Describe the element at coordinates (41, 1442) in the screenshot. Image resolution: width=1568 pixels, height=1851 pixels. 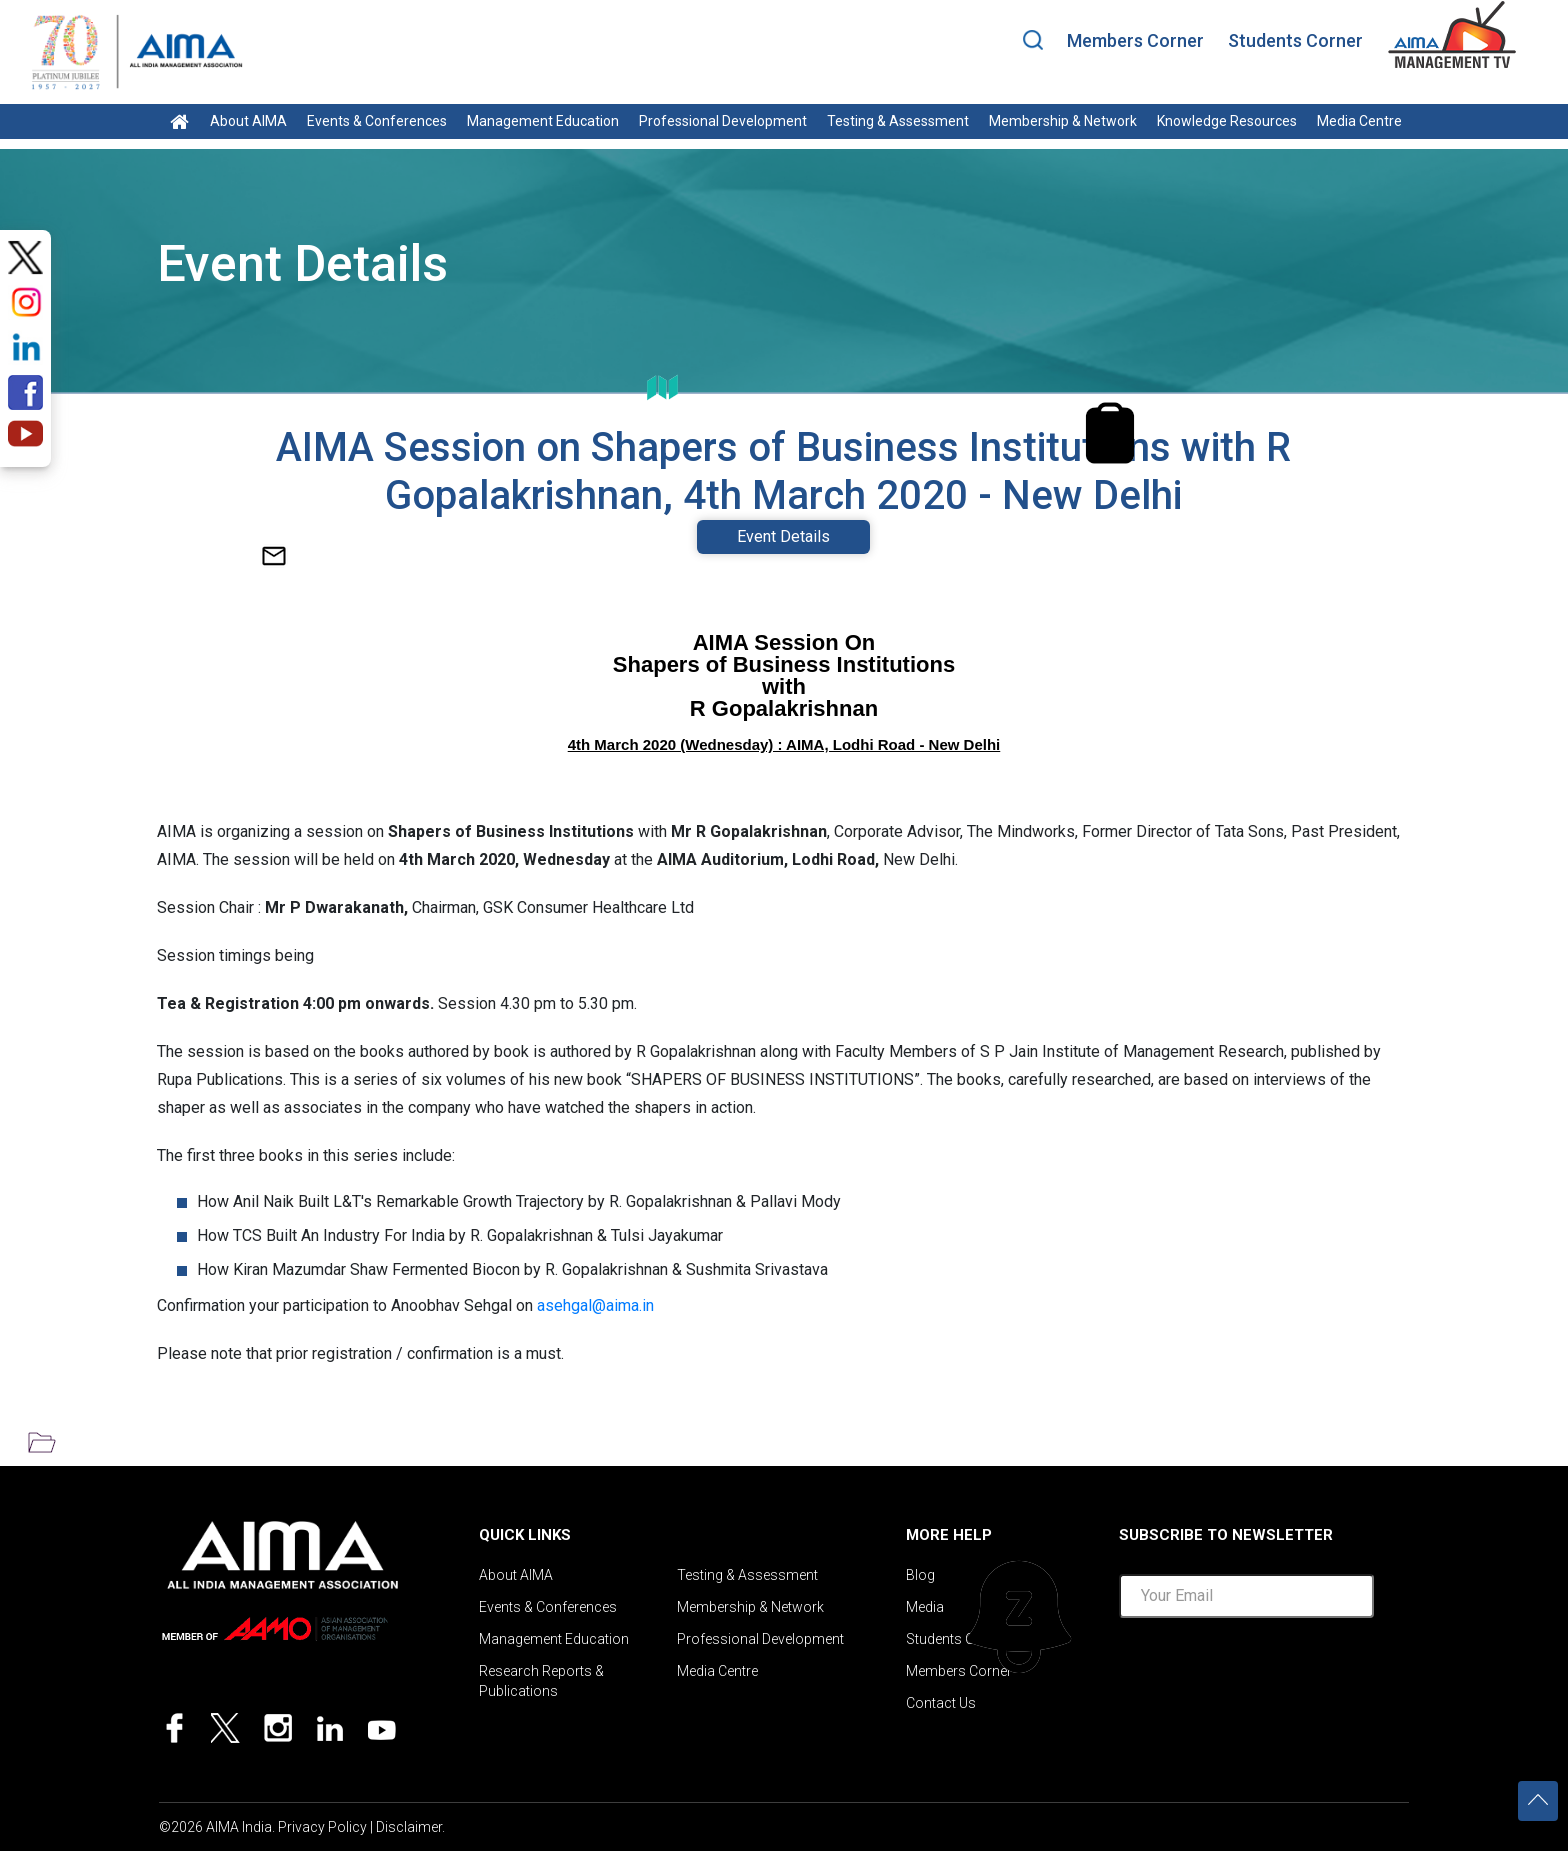
I see `open folder containing files` at that location.